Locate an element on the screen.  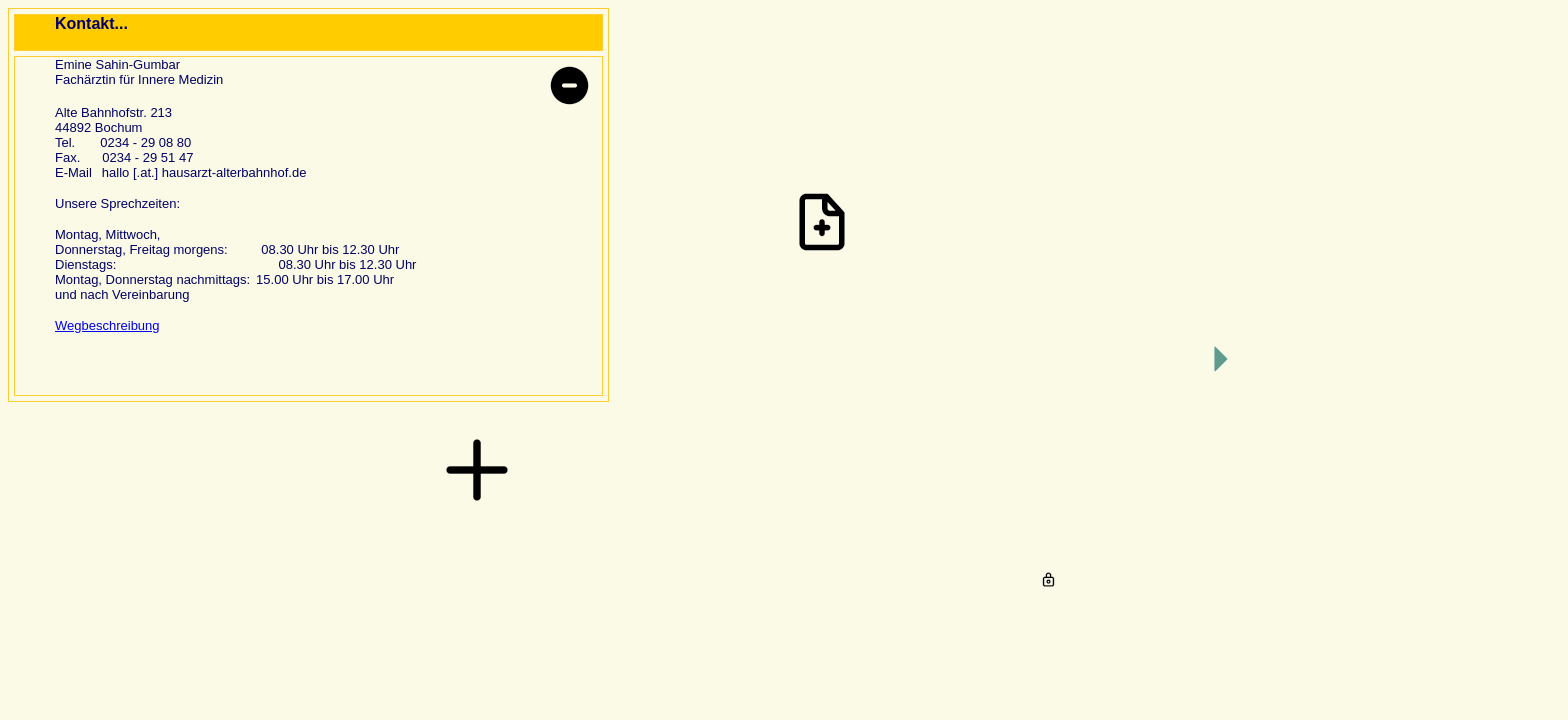
remove an item from a list is located at coordinates (569, 85).